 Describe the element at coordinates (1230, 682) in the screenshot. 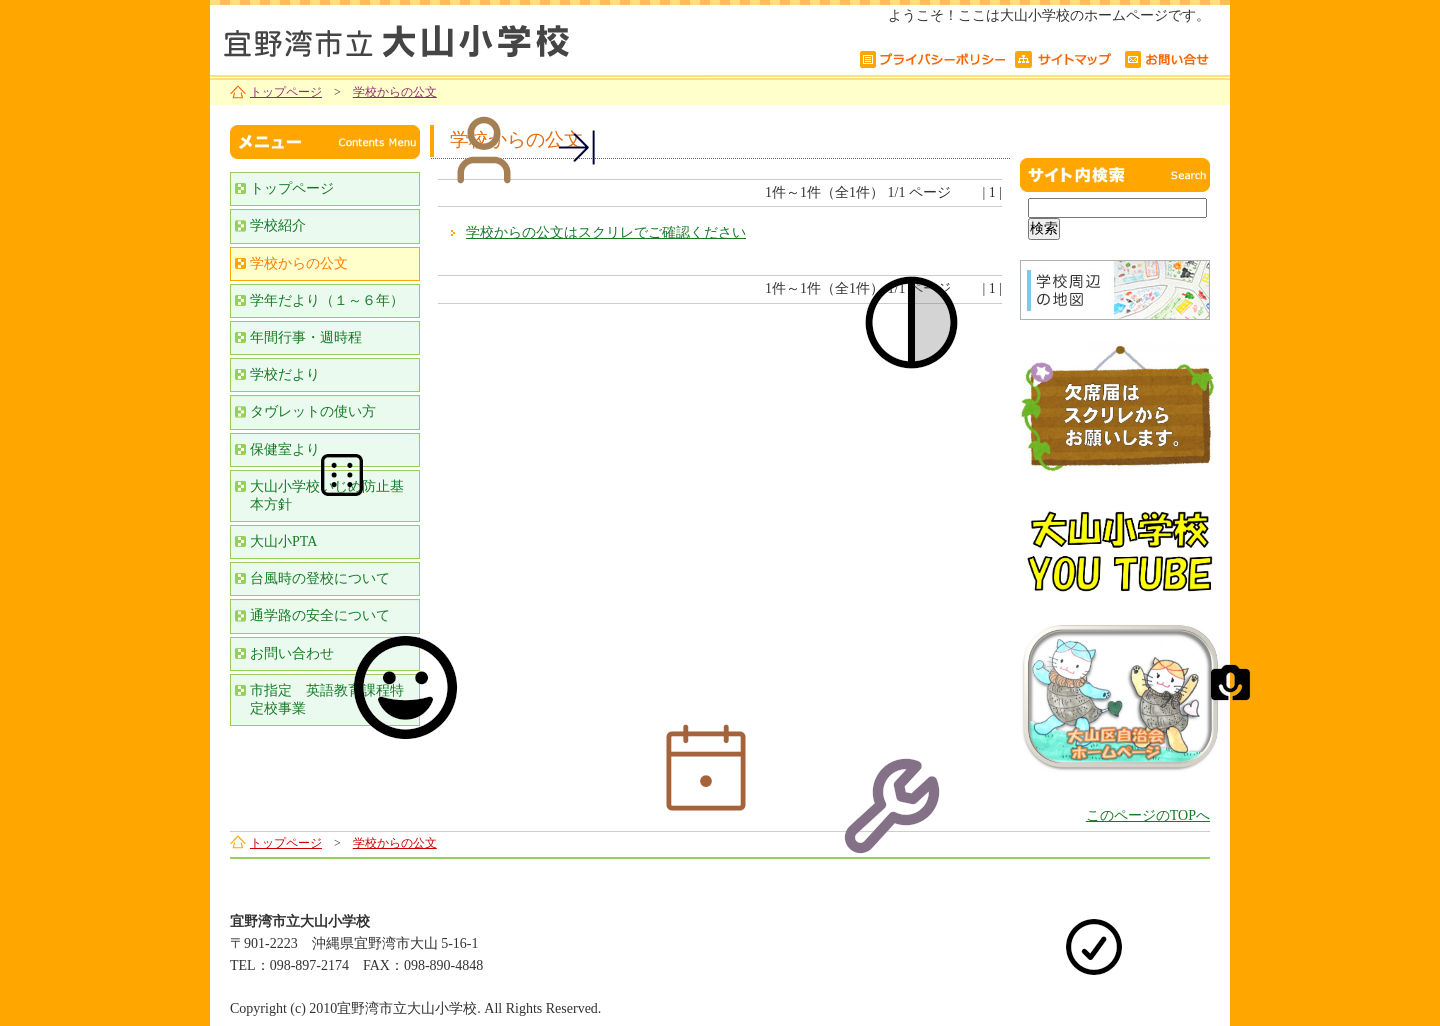

I see `manage camera and microphone permissions` at that location.